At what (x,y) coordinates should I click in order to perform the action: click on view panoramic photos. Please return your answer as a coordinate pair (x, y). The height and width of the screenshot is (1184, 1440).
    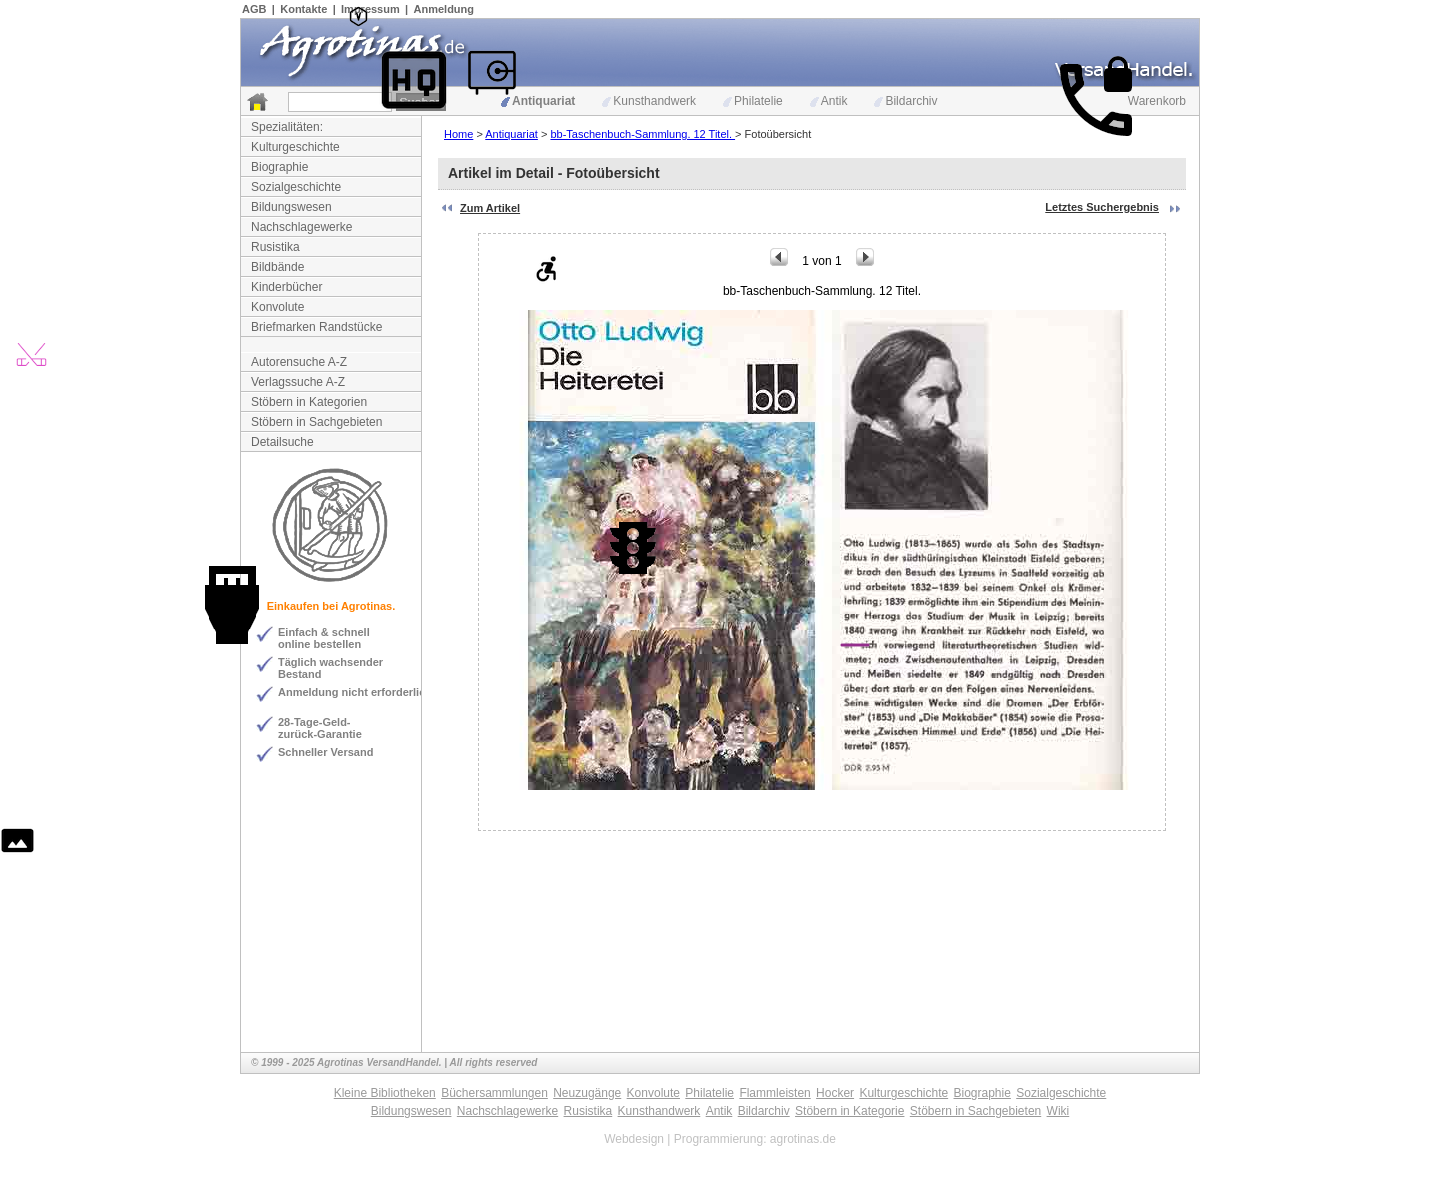
    Looking at the image, I should click on (17, 840).